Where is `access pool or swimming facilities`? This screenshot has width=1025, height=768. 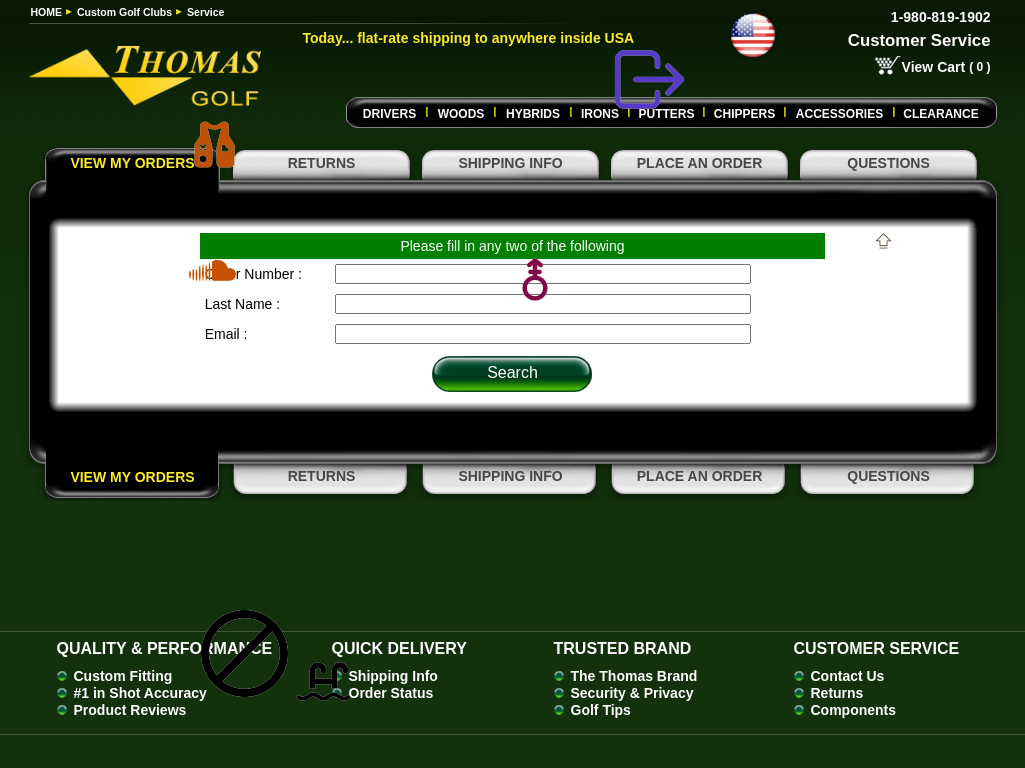 access pool or swimming facilities is located at coordinates (323, 681).